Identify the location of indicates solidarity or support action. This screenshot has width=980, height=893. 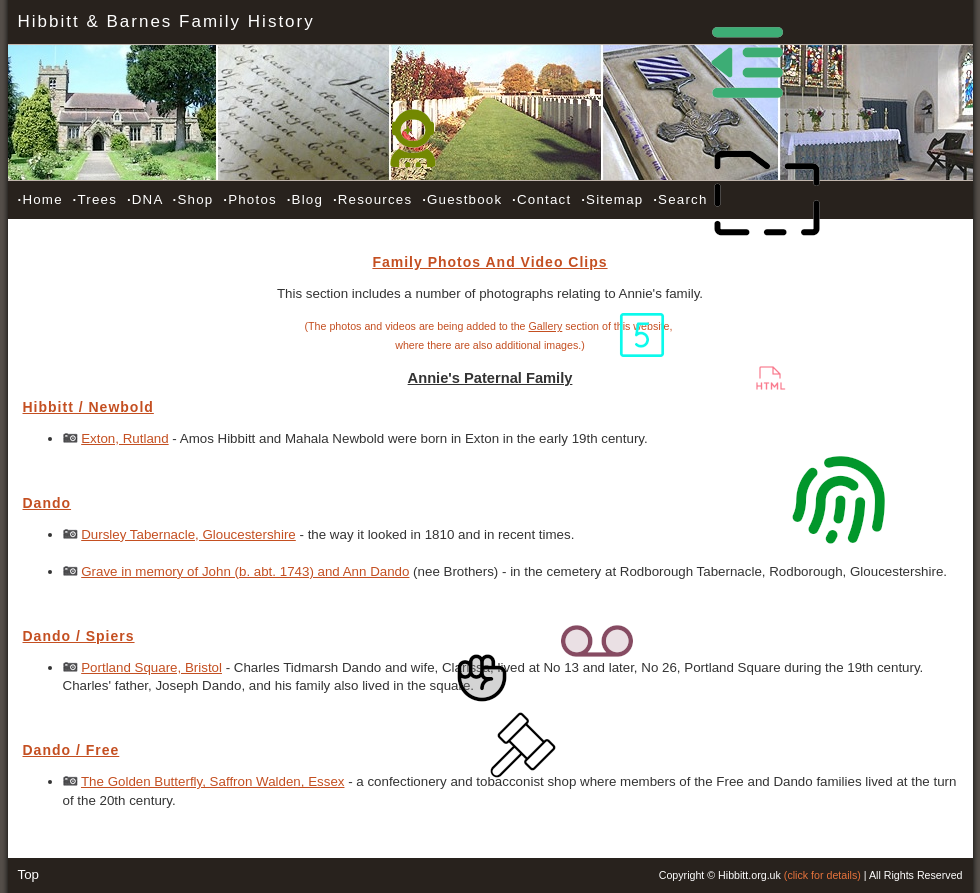
(482, 677).